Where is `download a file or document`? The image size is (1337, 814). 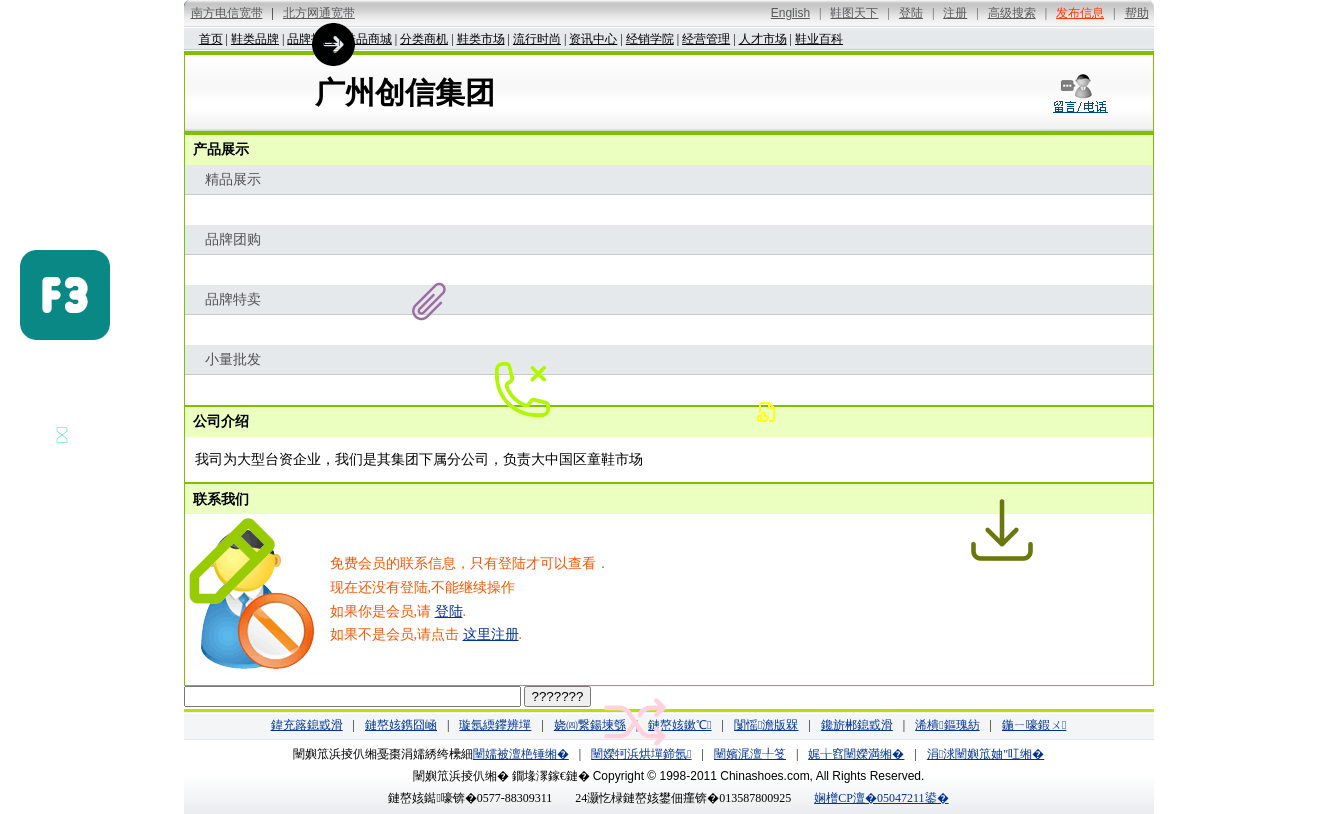 download a file or document is located at coordinates (1002, 530).